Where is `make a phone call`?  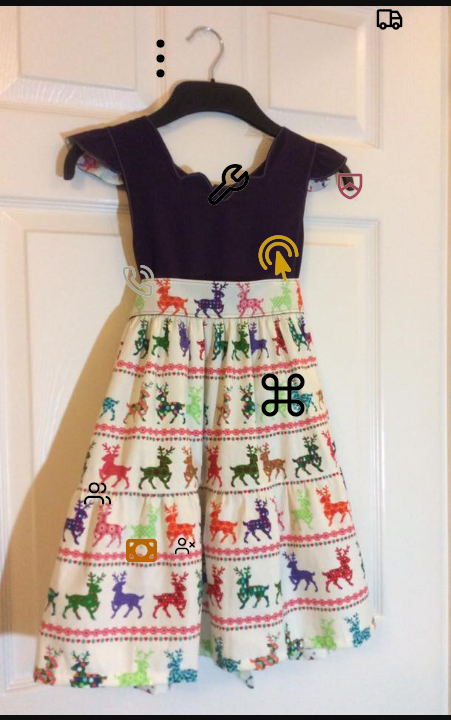
make a phone call is located at coordinates (137, 281).